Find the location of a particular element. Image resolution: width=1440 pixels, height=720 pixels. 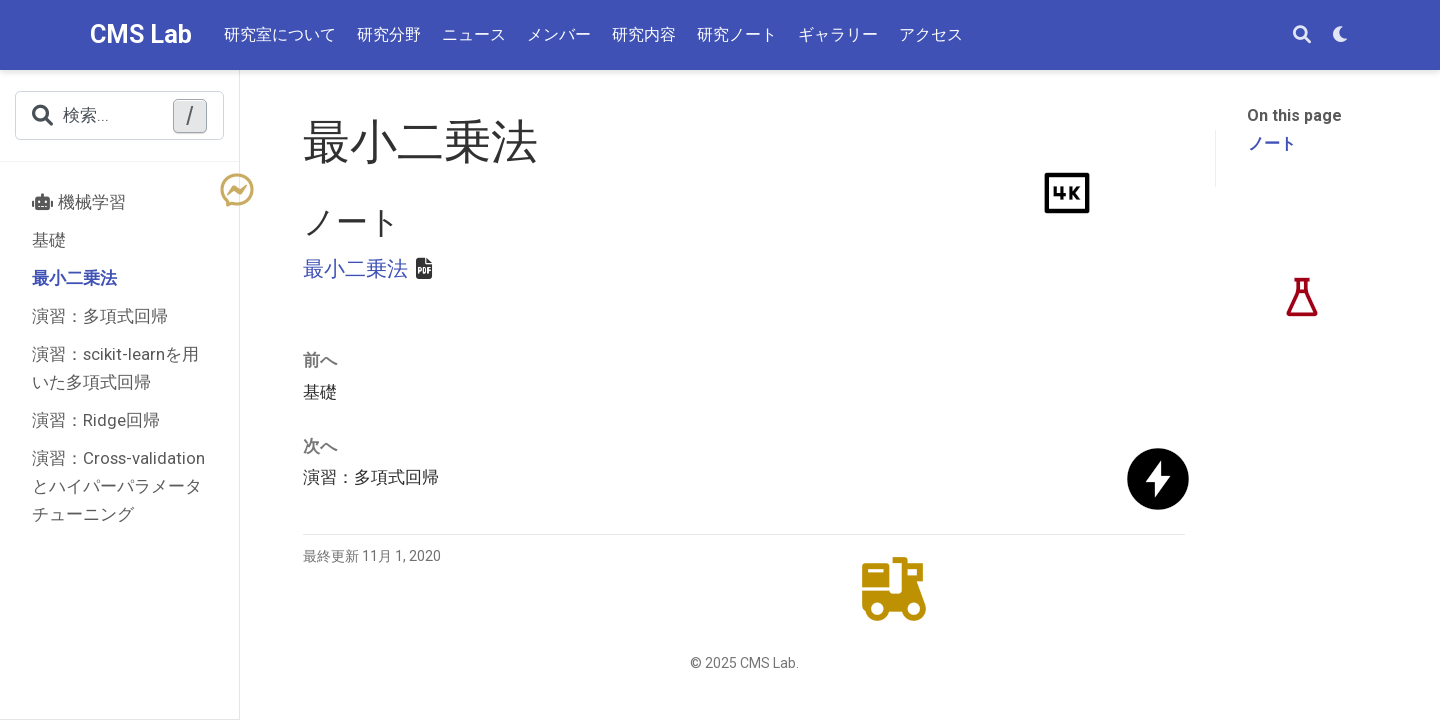

order food for delivery or pickup is located at coordinates (892, 590).